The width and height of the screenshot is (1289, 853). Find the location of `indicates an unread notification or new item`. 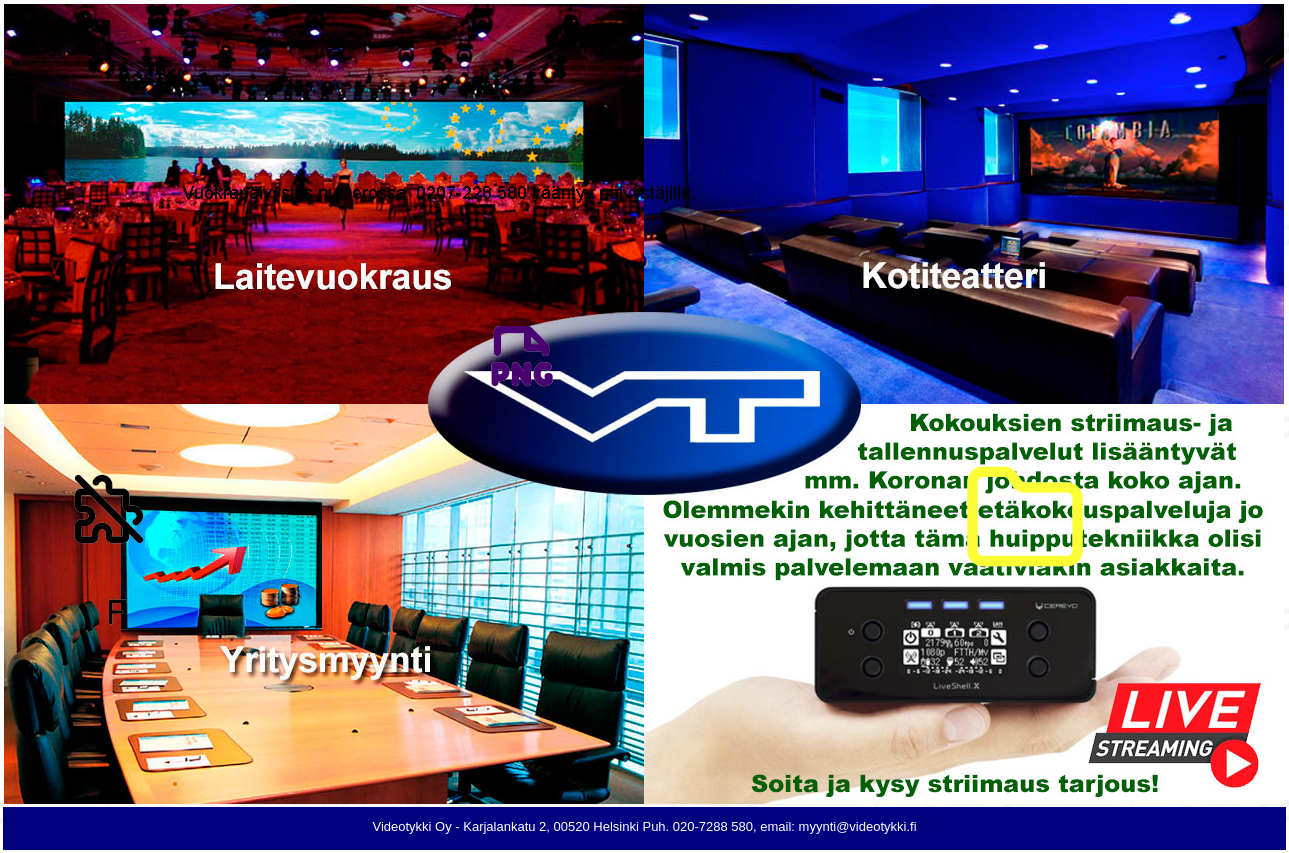

indicates an unread notification or new item is located at coordinates (175, 784).